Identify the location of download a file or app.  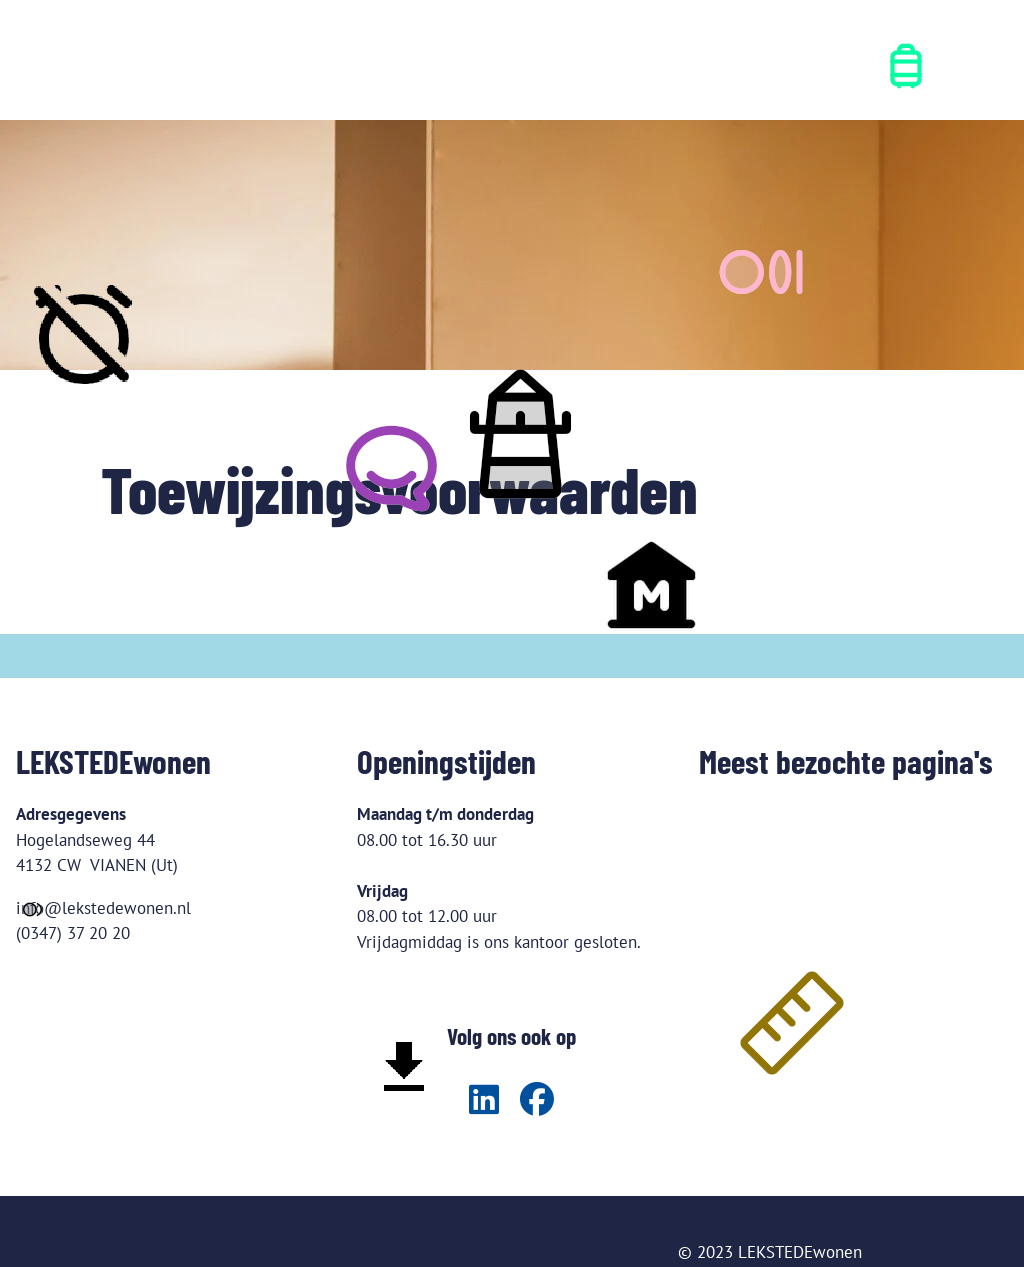
(404, 1068).